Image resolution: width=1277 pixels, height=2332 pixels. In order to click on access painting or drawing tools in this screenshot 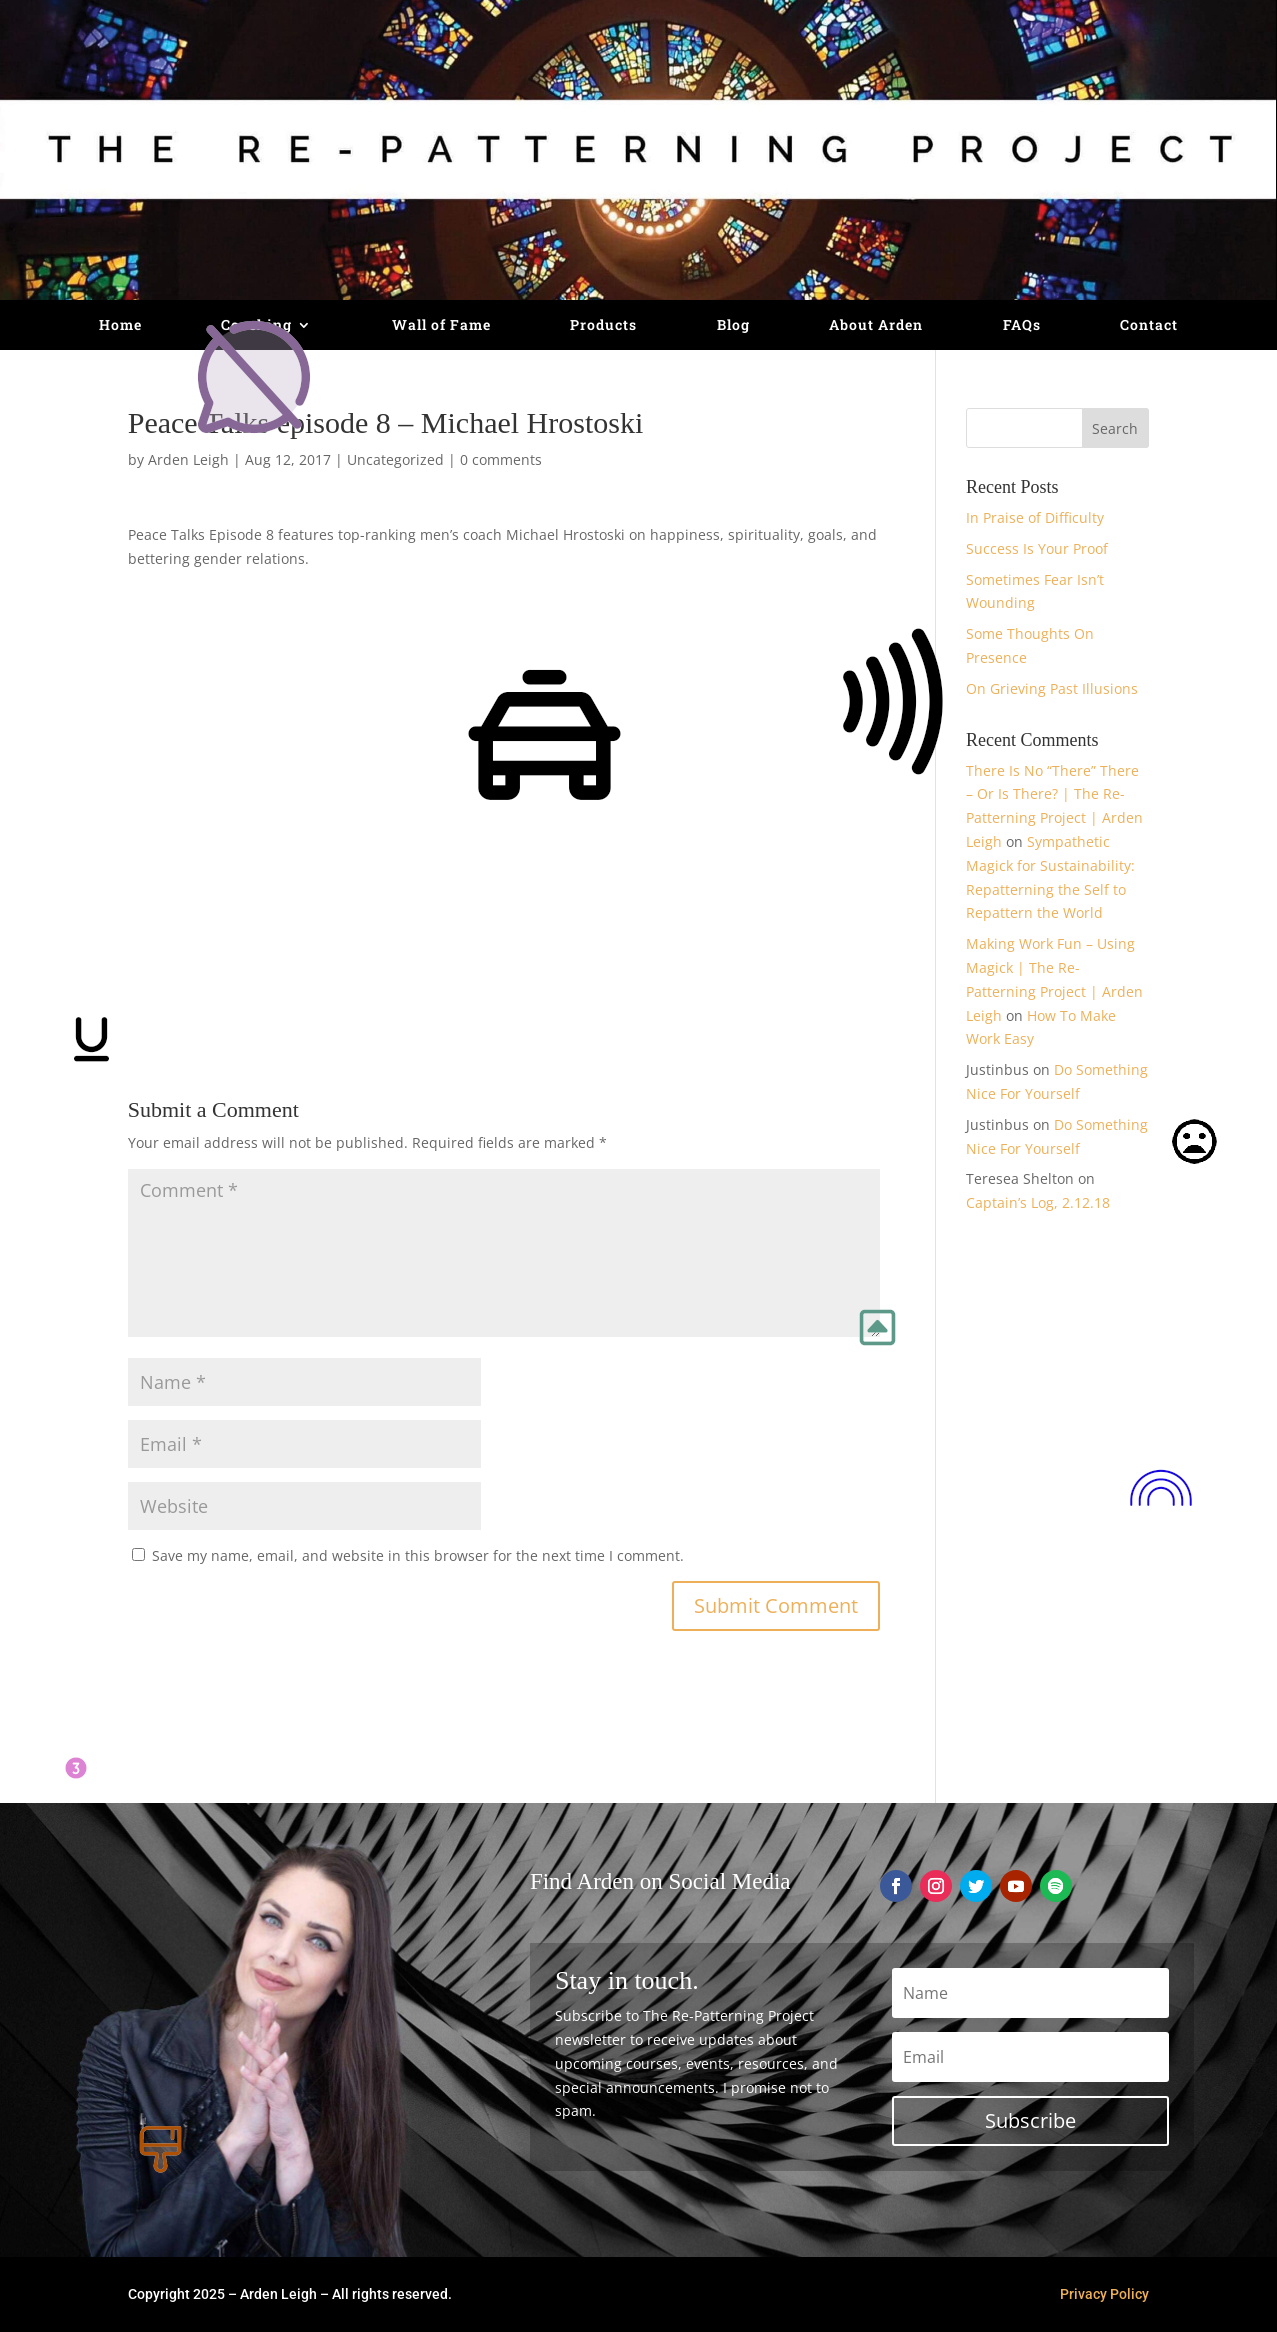, I will do `click(160, 2148)`.